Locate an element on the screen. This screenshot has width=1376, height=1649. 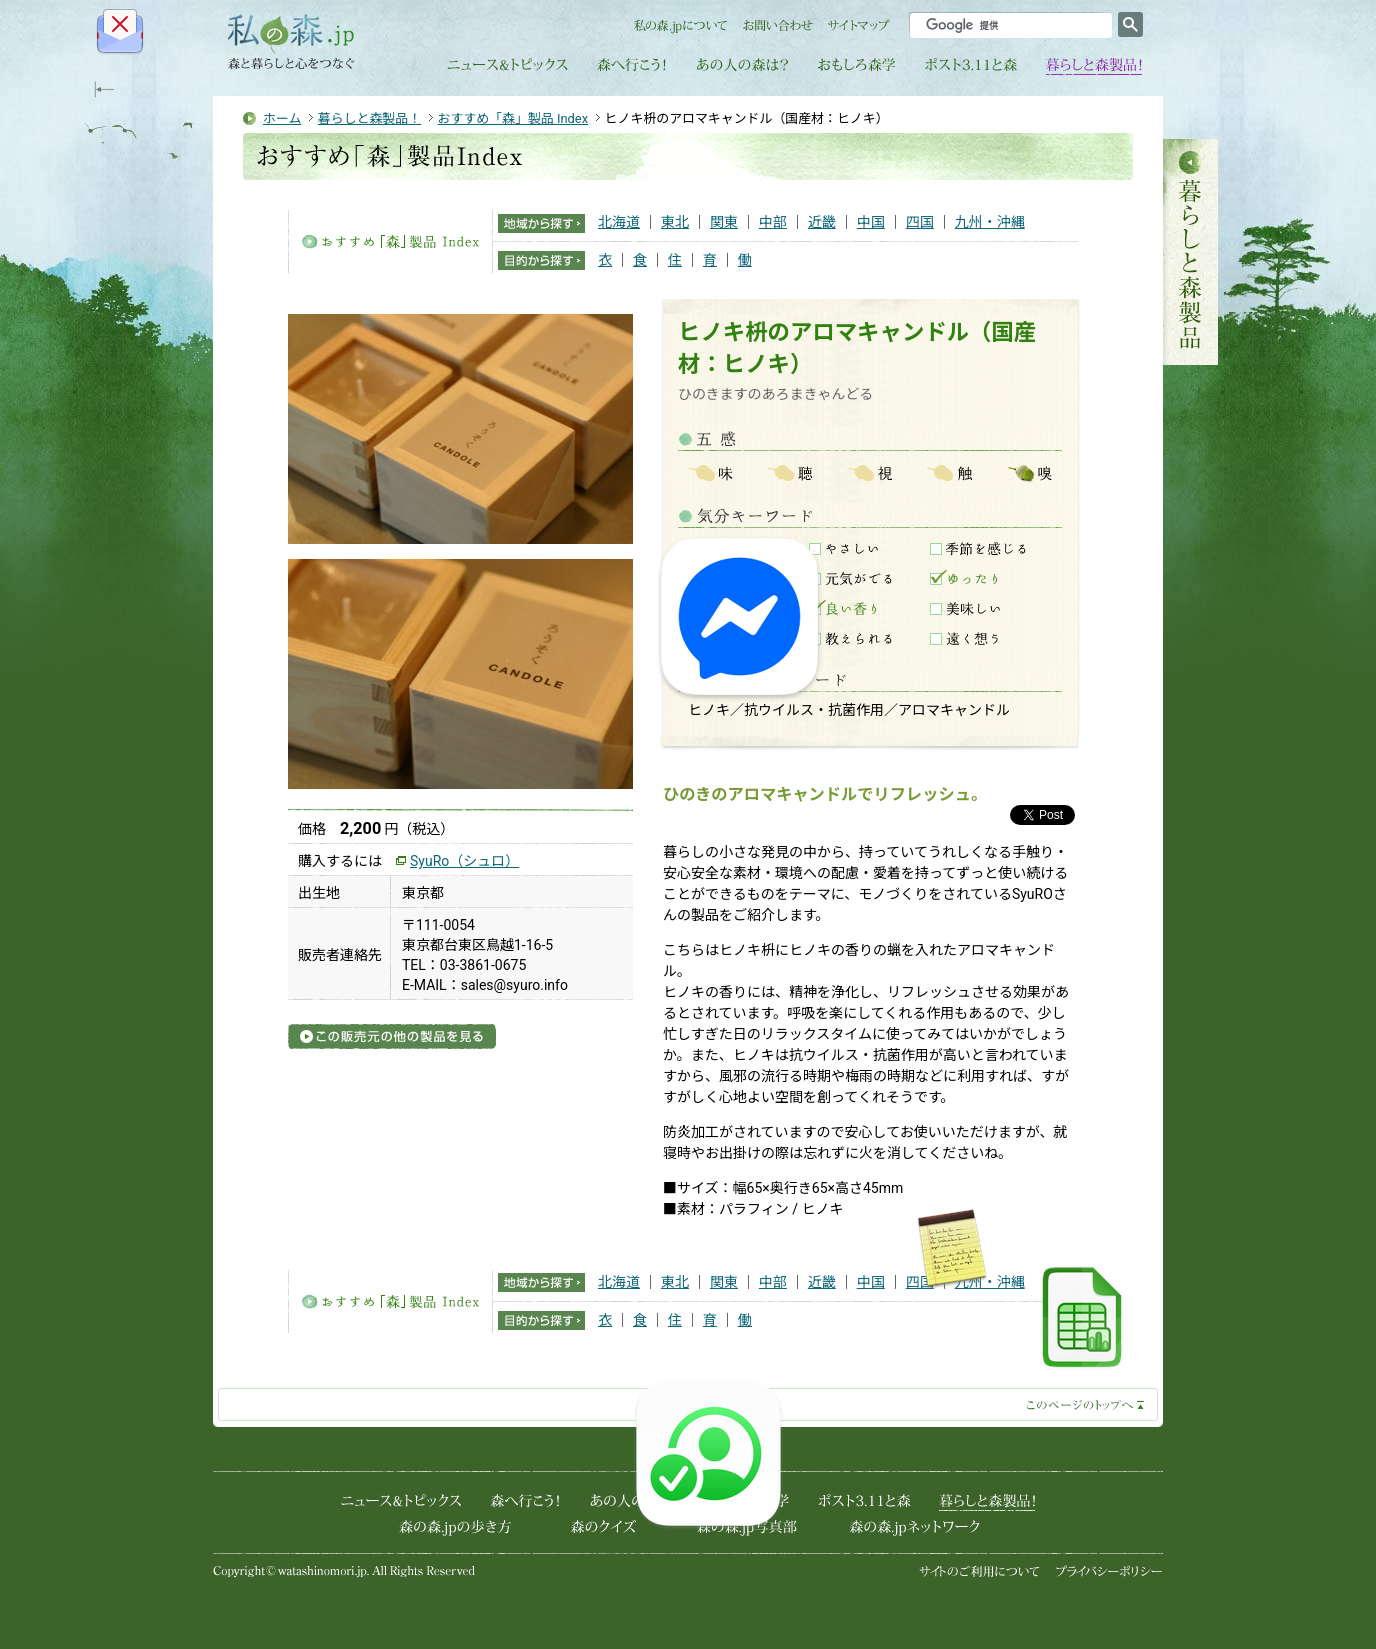
collaboration or screen sharing request approved is located at coordinates (708, 1453).